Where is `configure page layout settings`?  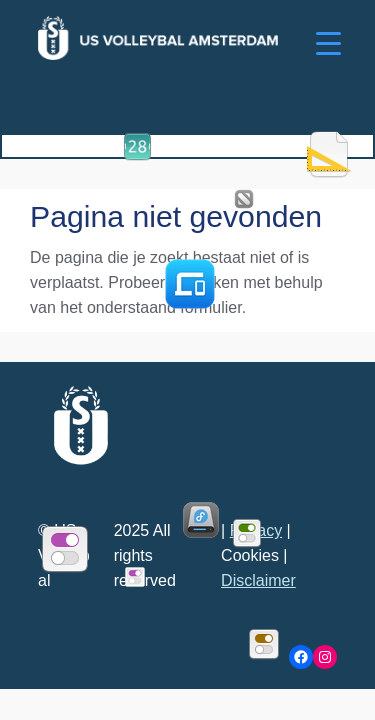 configure page layout settings is located at coordinates (329, 154).